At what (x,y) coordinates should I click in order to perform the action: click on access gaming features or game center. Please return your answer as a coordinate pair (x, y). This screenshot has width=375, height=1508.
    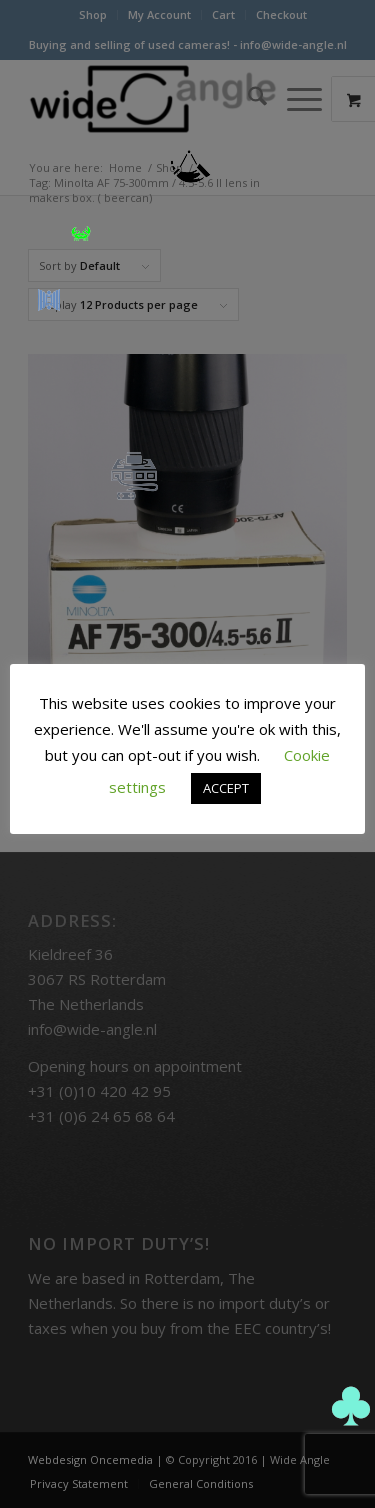
    Looking at the image, I should click on (134, 475).